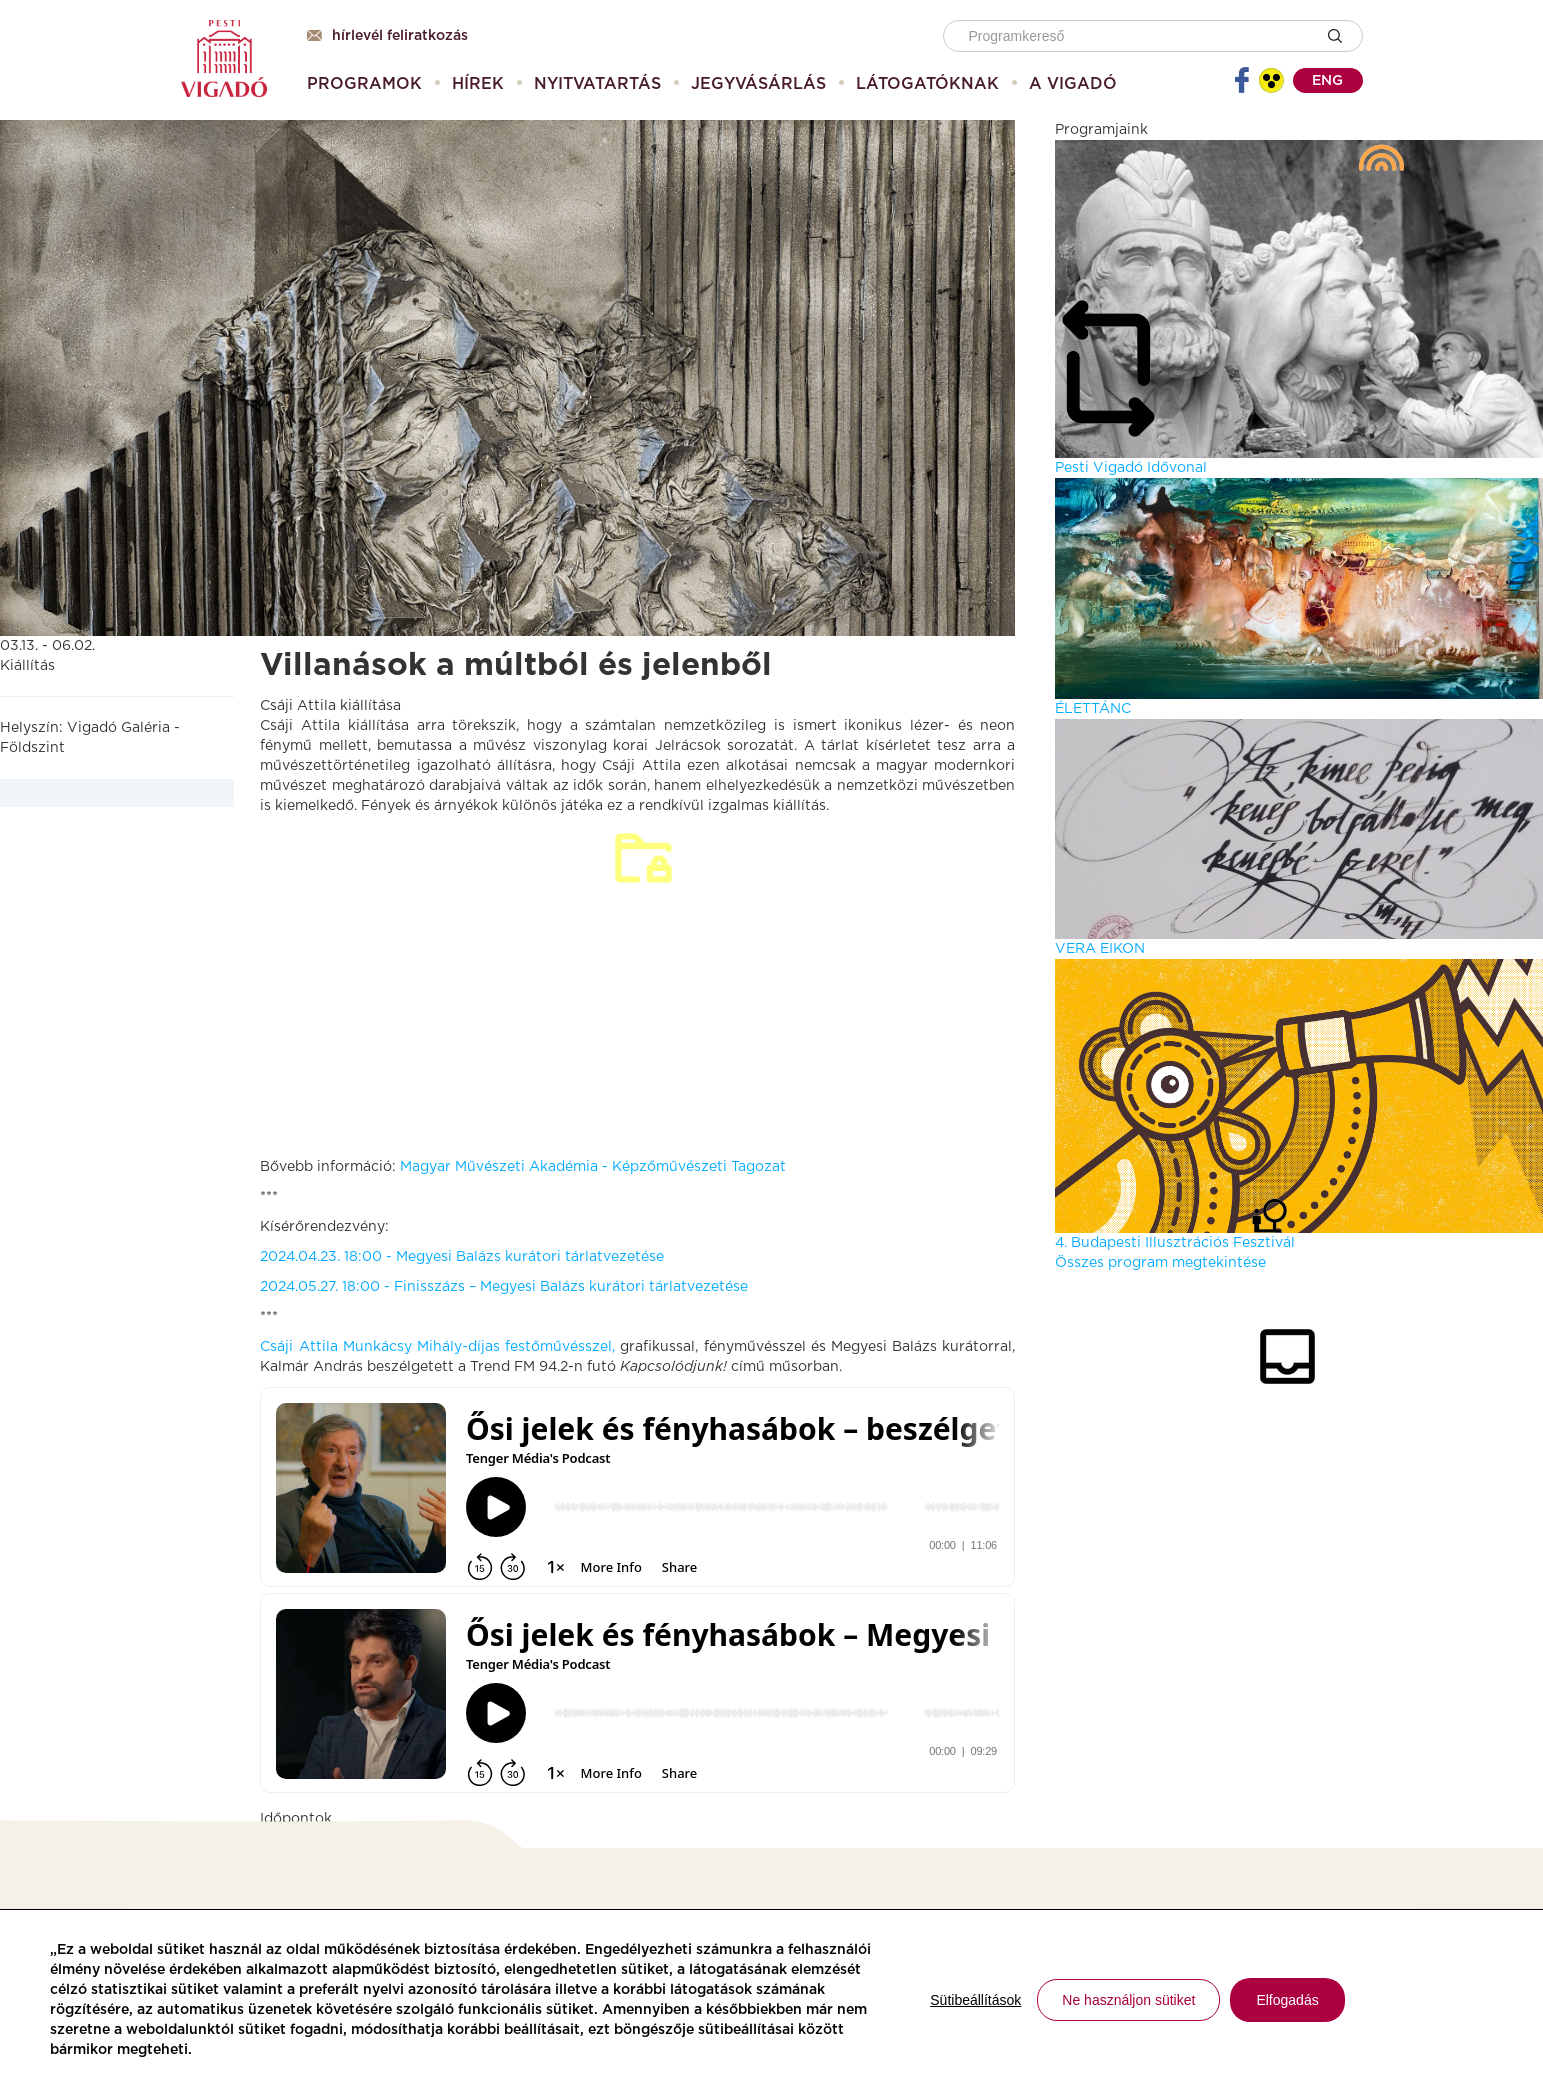  Describe the element at coordinates (643, 858) in the screenshot. I see `access a password-protected folder` at that location.